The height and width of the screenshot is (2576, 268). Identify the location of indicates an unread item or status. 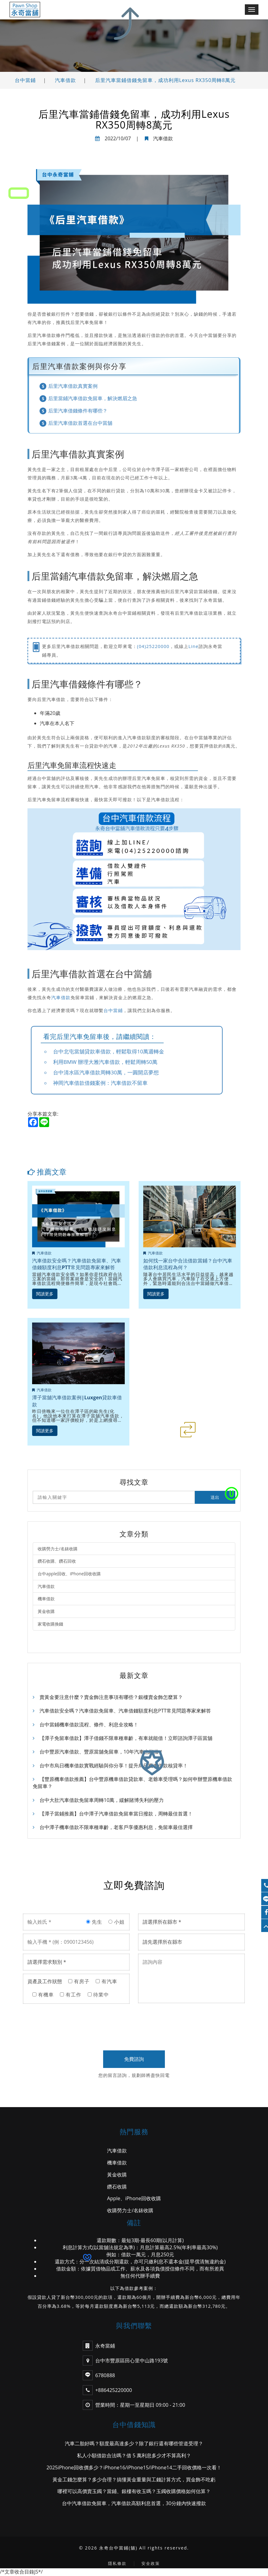
(232, 1494).